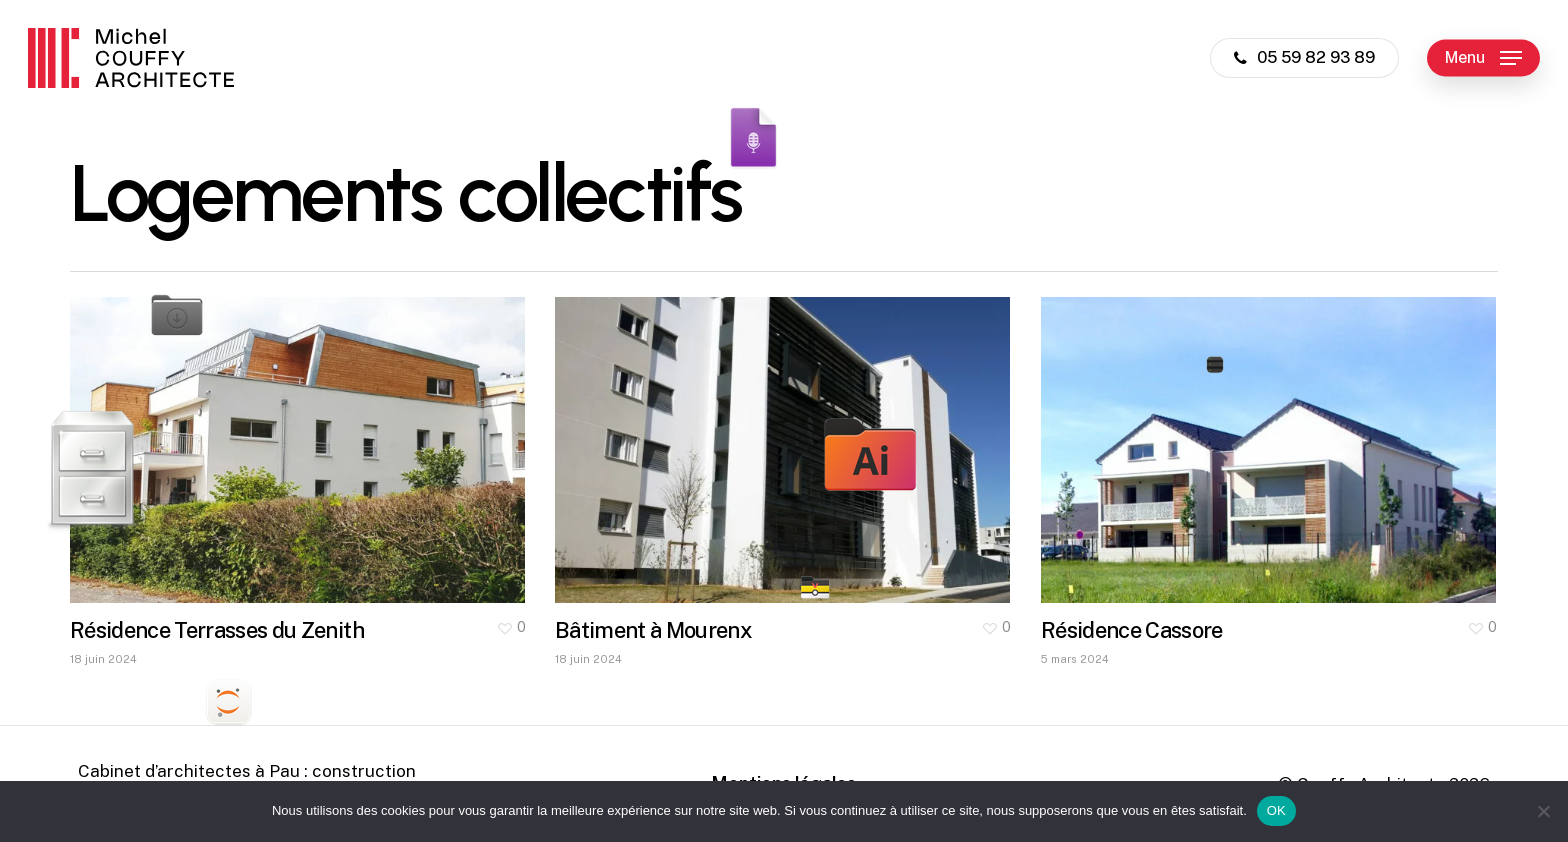 This screenshot has height=842, width=1568. What do you see at coordinates (92, 471) in the screenshot?
I see `open the file manager application` at bounding box center [92, 471].